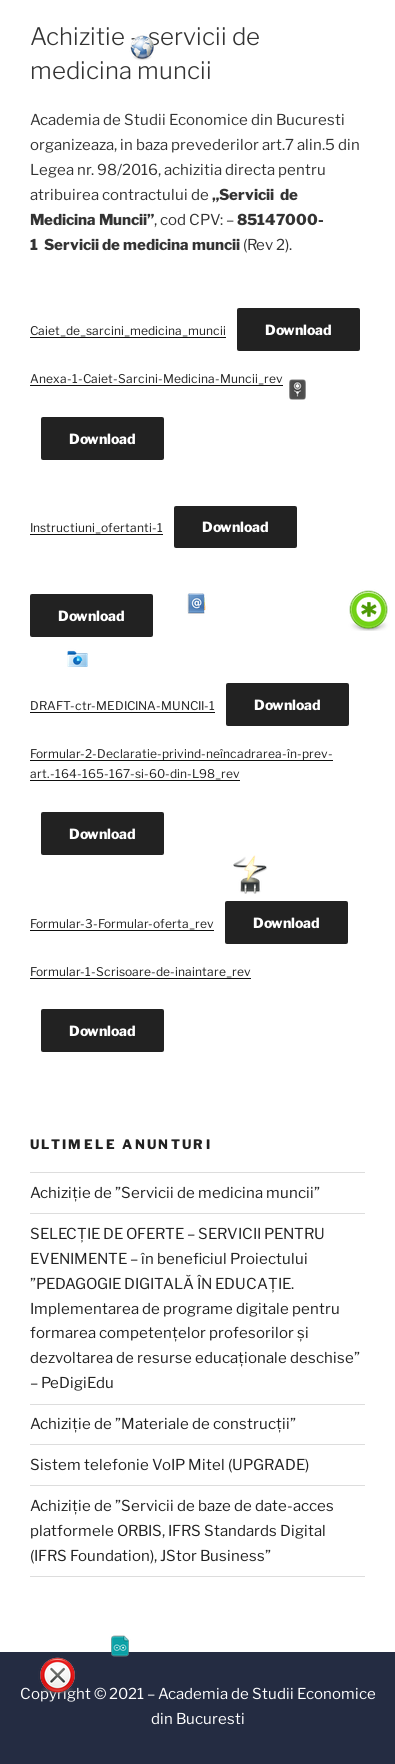 The width and height of the screenshot is (395, 1764). What do you see at coordinates (120, 1646) in the screenshot?
I see `an arduino source code file` at bounding box center [120, 1646].